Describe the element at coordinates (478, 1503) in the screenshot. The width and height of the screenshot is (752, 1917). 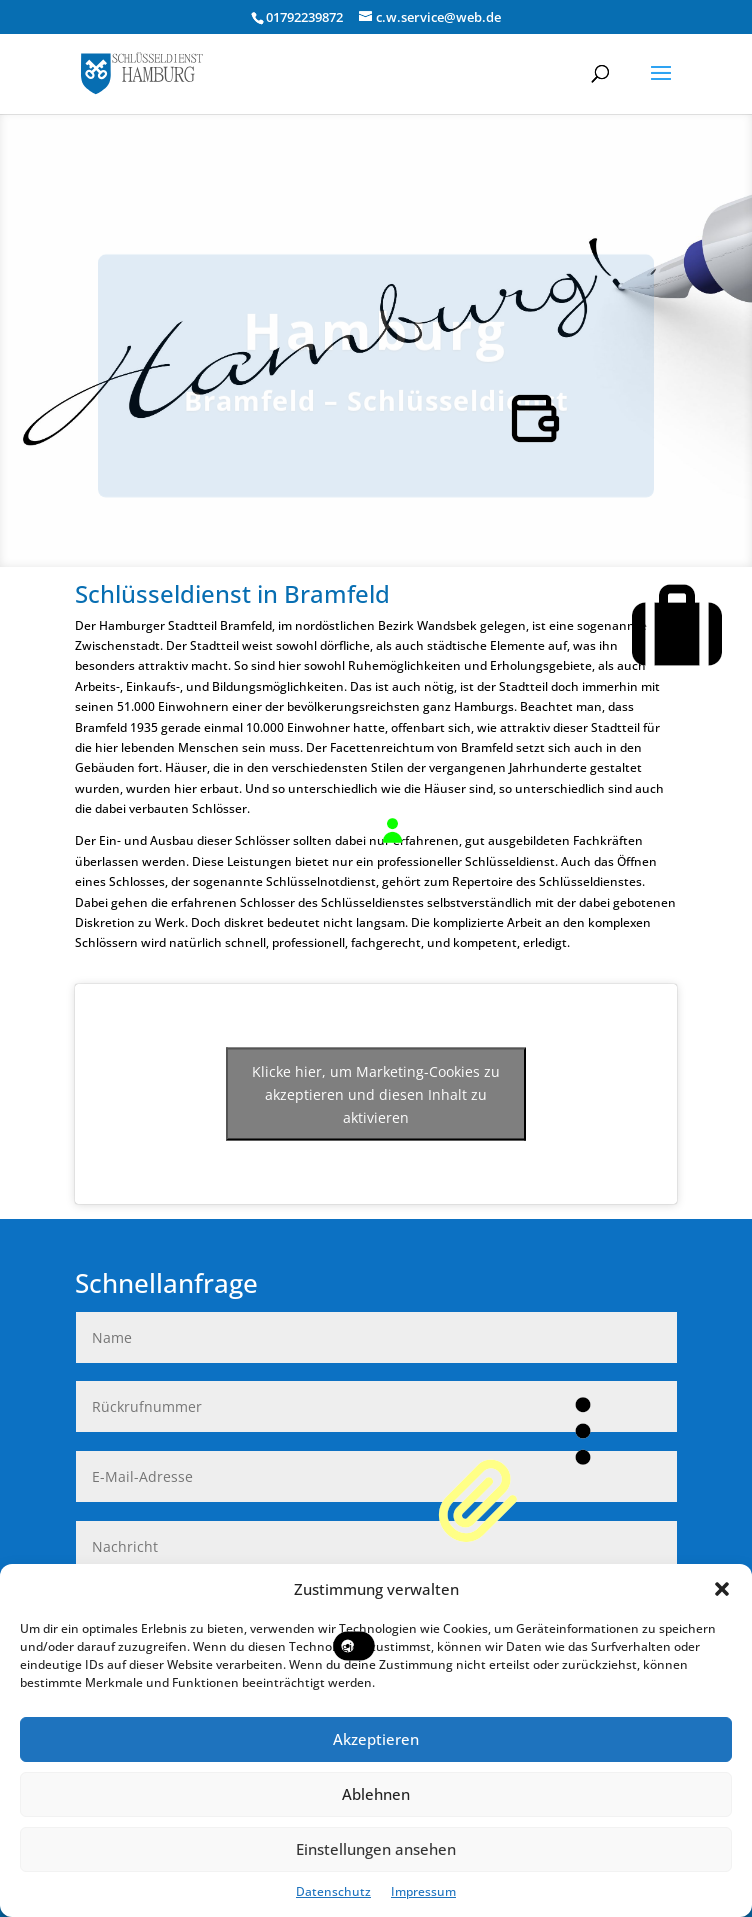
I see `attach a file to your message` at that location.